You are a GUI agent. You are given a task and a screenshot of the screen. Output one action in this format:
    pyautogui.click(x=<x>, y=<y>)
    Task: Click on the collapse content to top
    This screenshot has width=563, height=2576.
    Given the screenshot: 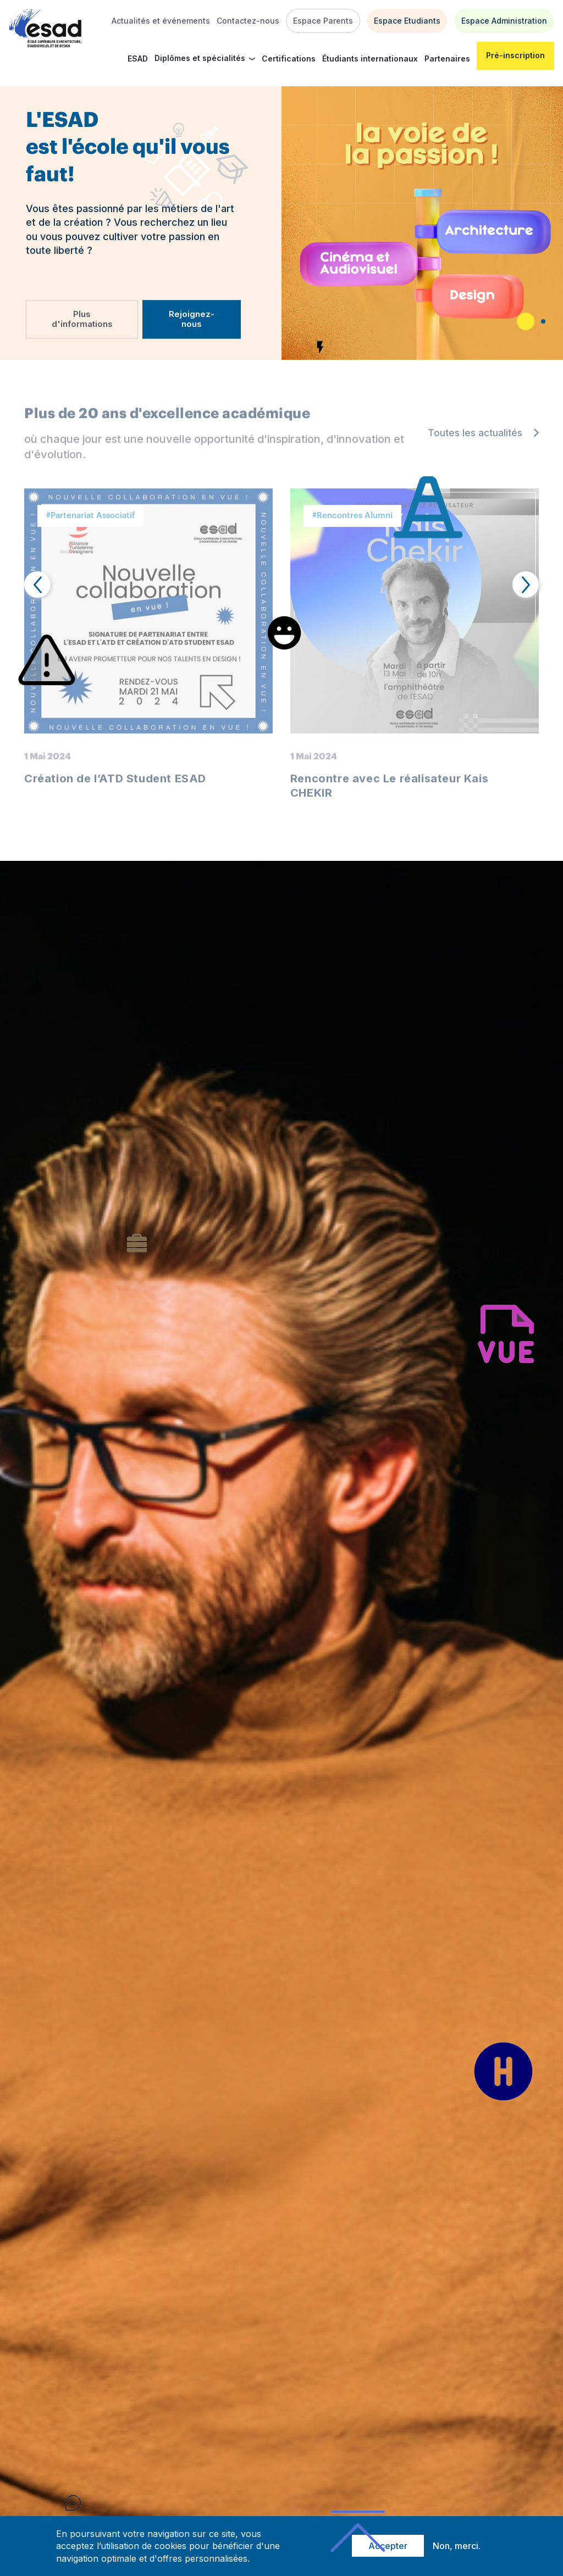 What is the action you would take?
    pyautogui.click(x=358, y=2530)
    